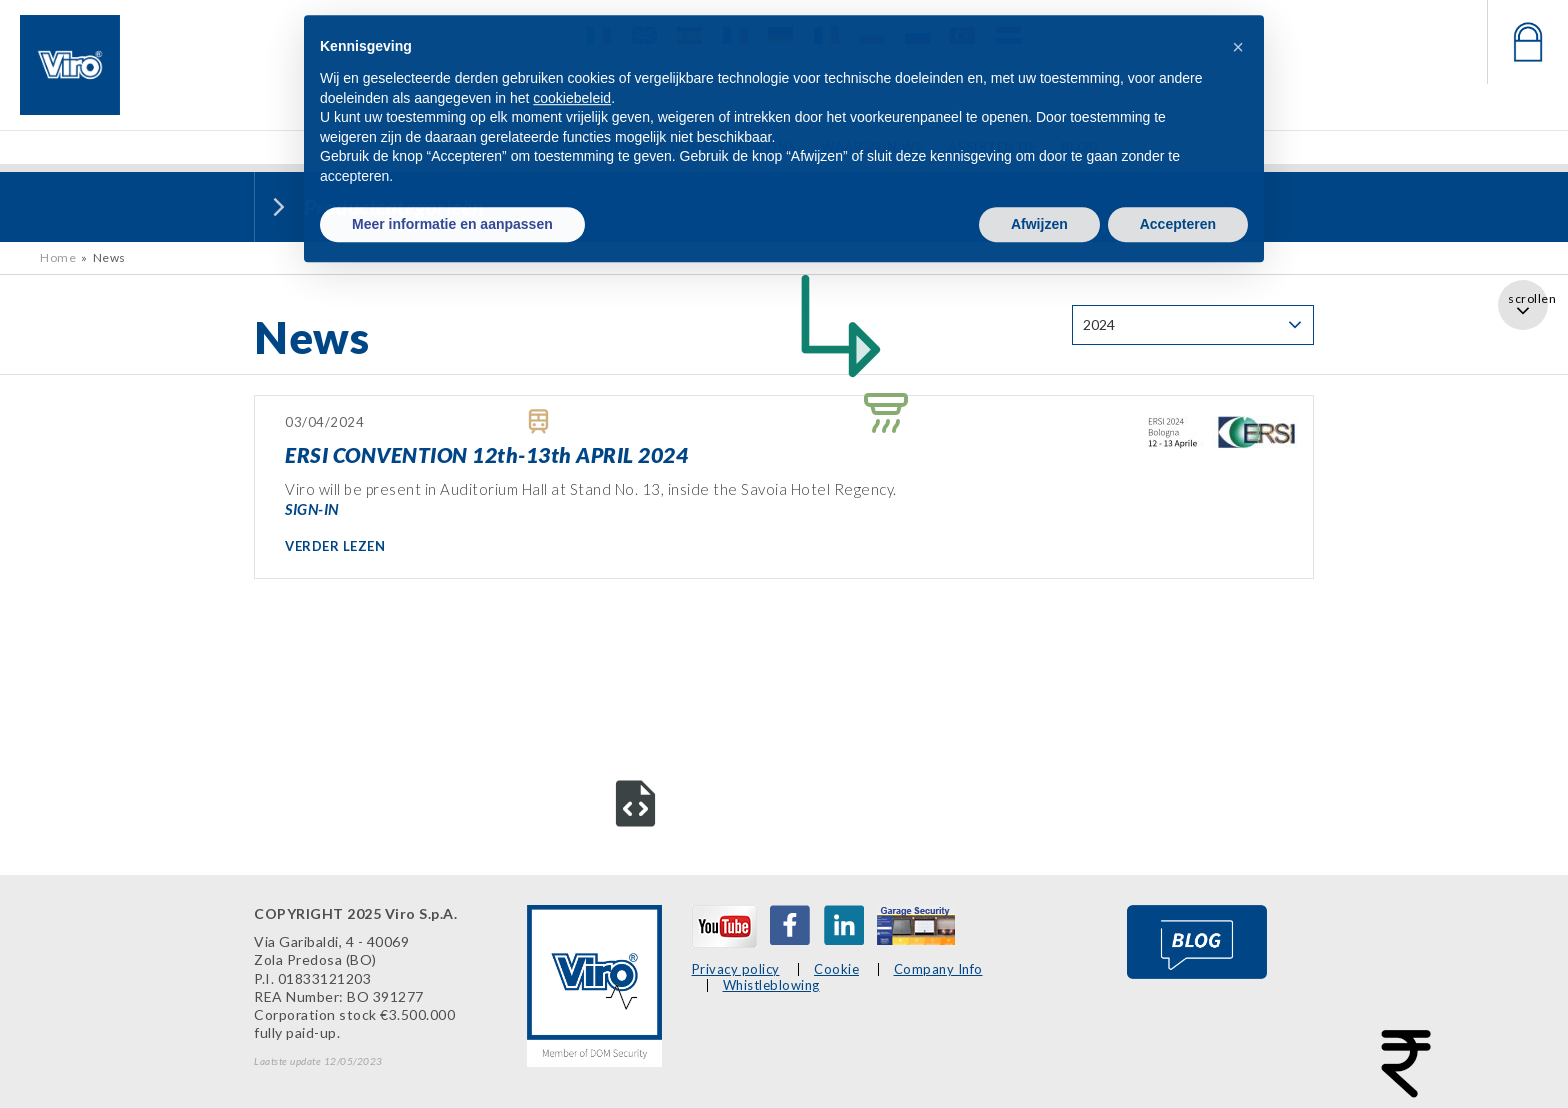  What do you see at coordinates (833, 326) in the screenshot?
I see `redirect or forward content to another destination` at bounding box center [833, 326].